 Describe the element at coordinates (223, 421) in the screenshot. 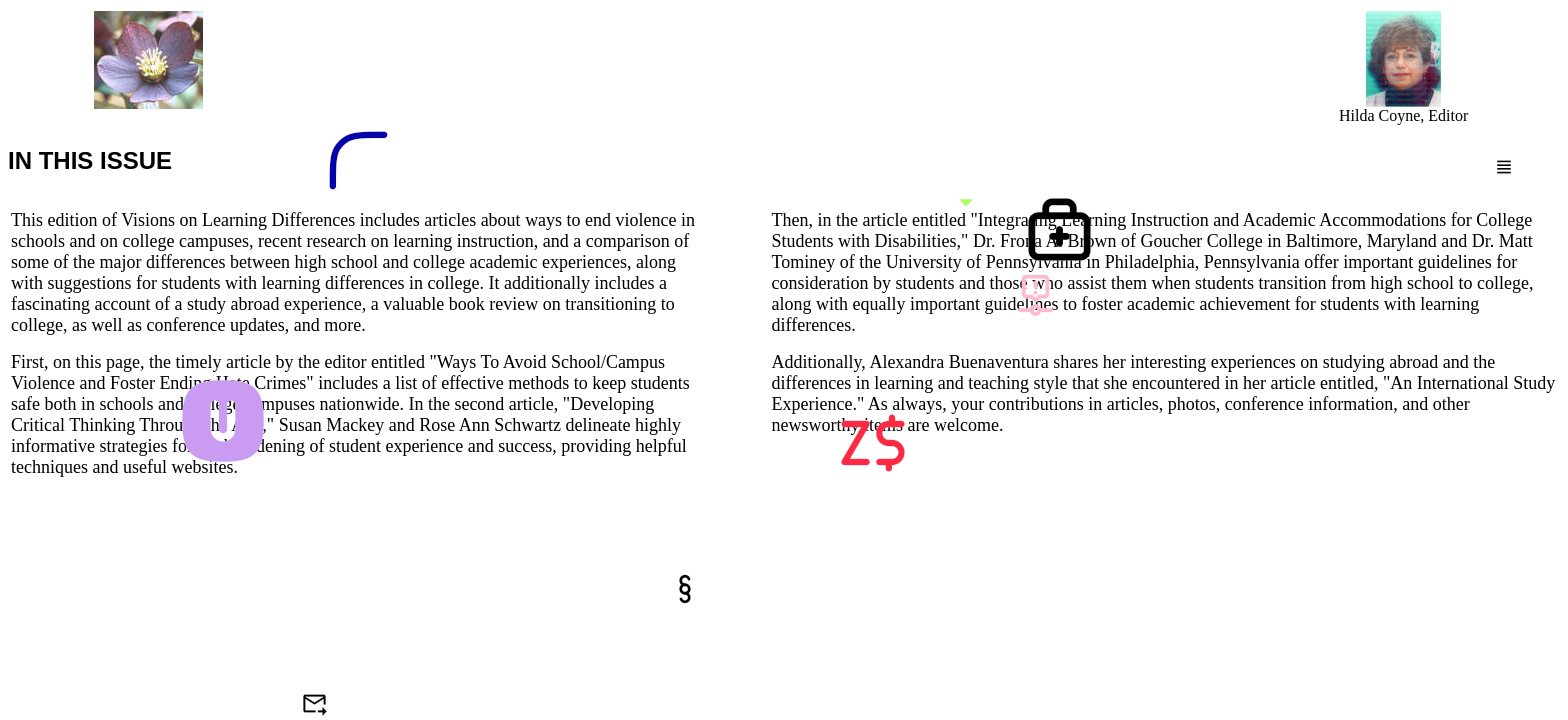

I see `indicates an unread item or status` at that location.